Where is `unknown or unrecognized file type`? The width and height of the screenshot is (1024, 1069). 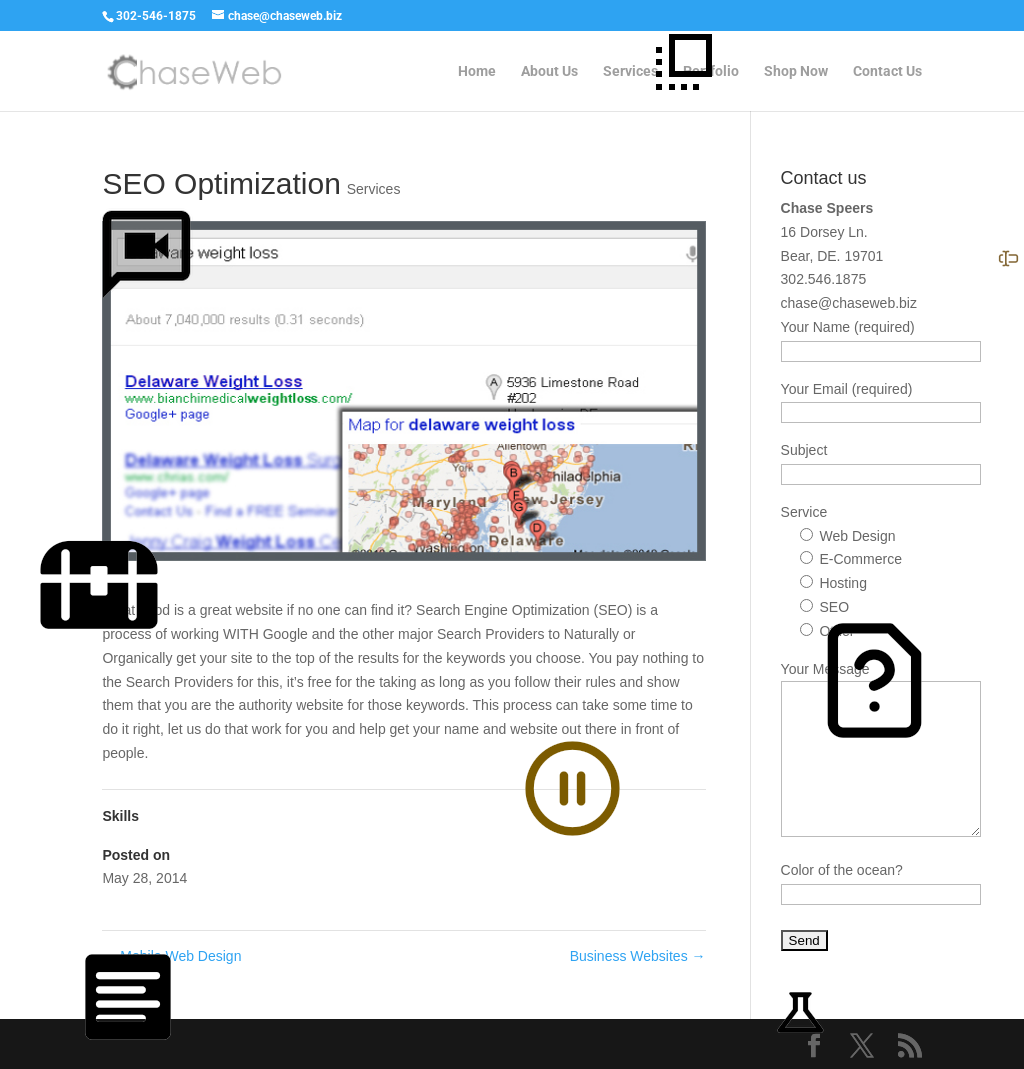
unknown or unrecognized file type is located at coordinates (874, 680).